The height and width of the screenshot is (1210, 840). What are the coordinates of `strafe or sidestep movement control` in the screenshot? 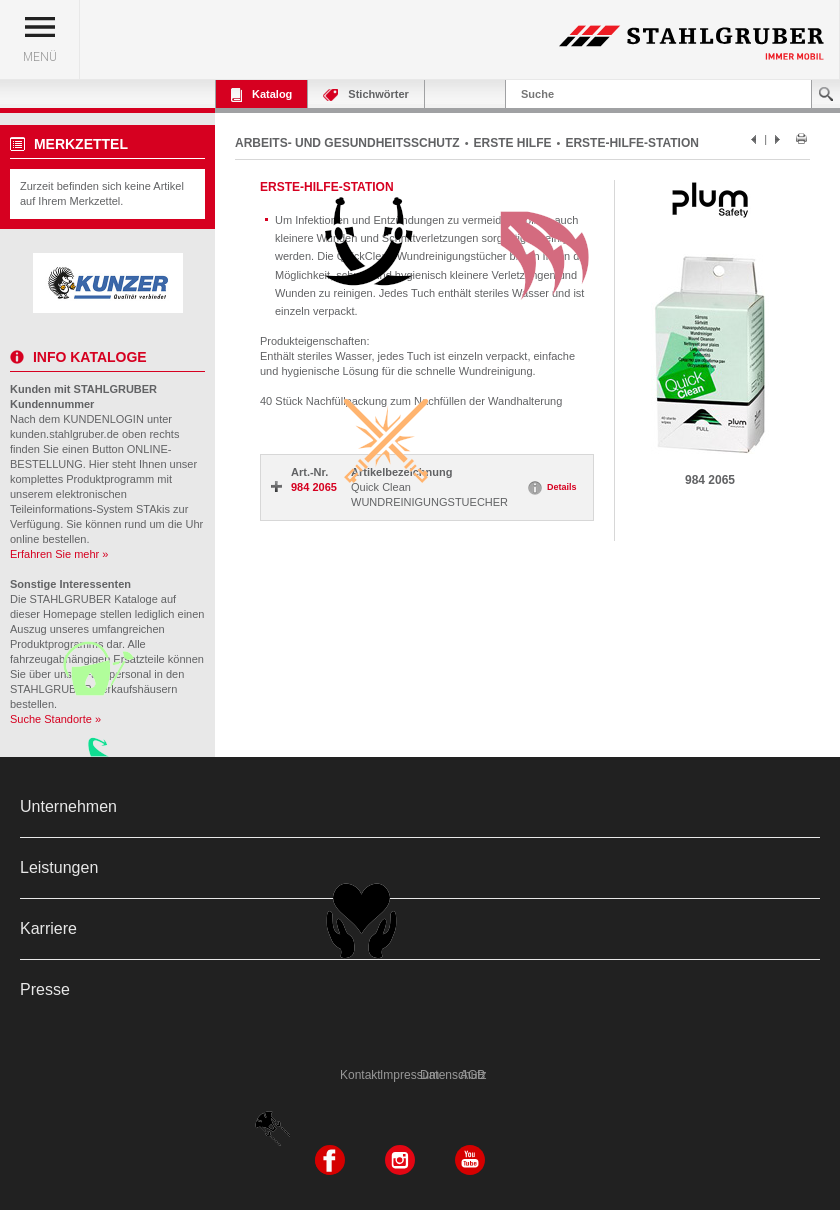 It's located at (273, 1128).